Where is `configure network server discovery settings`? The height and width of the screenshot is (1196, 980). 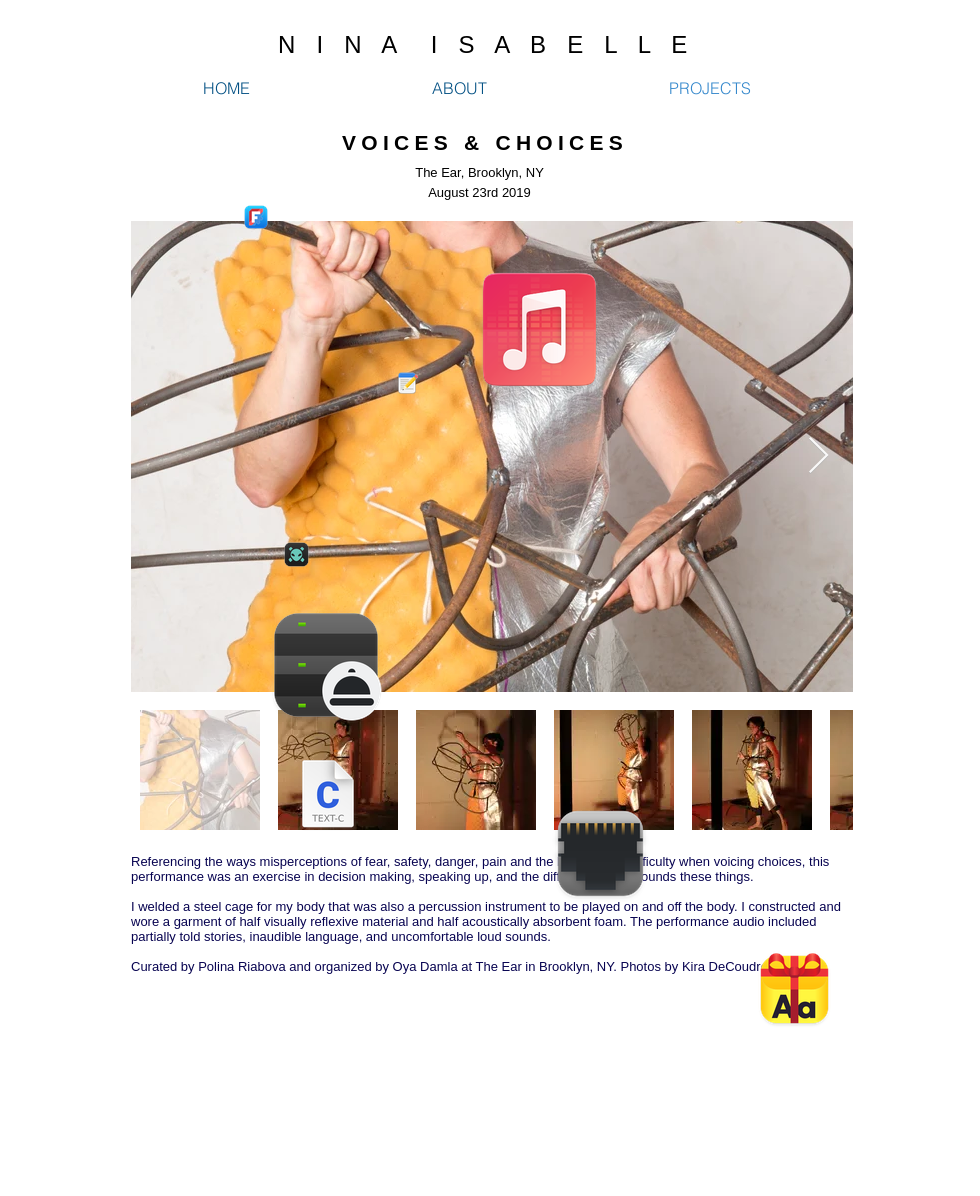 configure network server discovery settings is located at coordinates (326, 665).